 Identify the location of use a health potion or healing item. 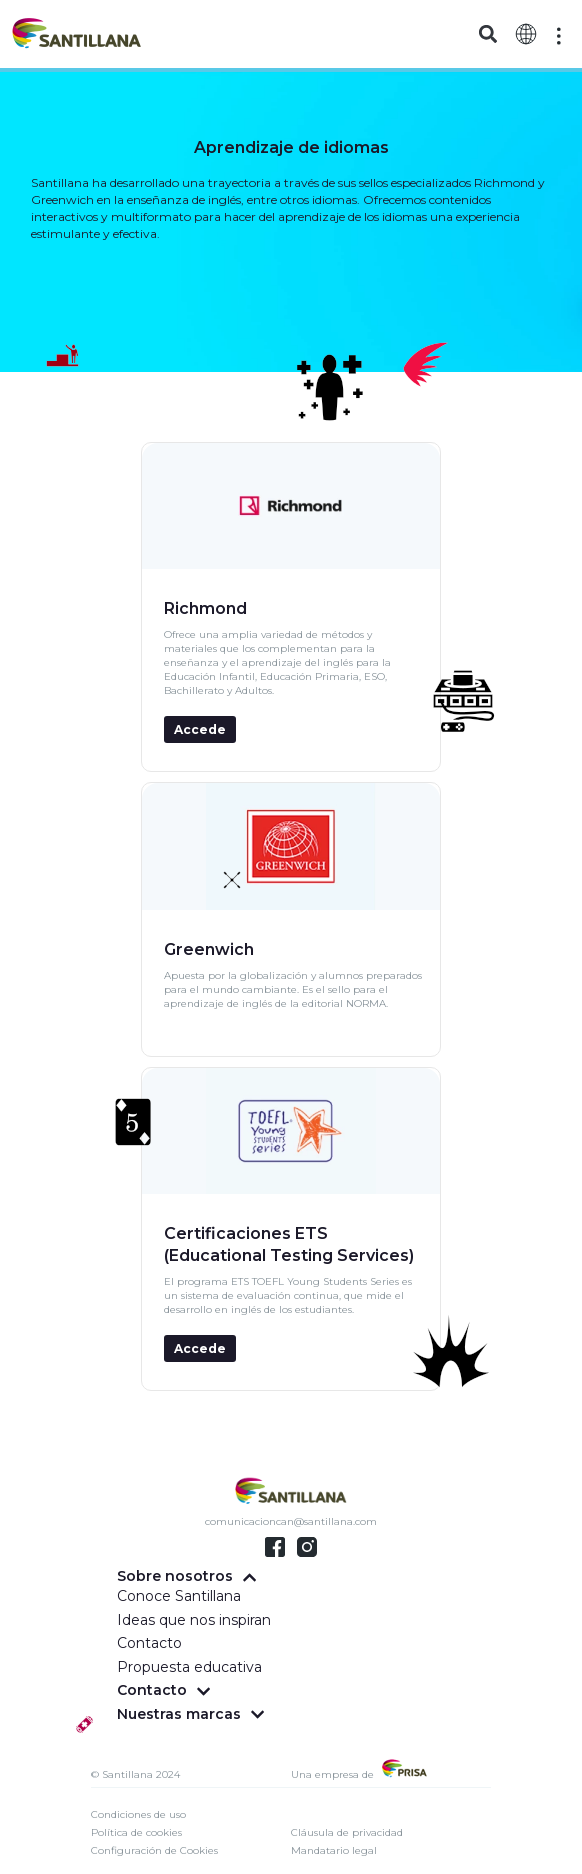
(84, 1724).